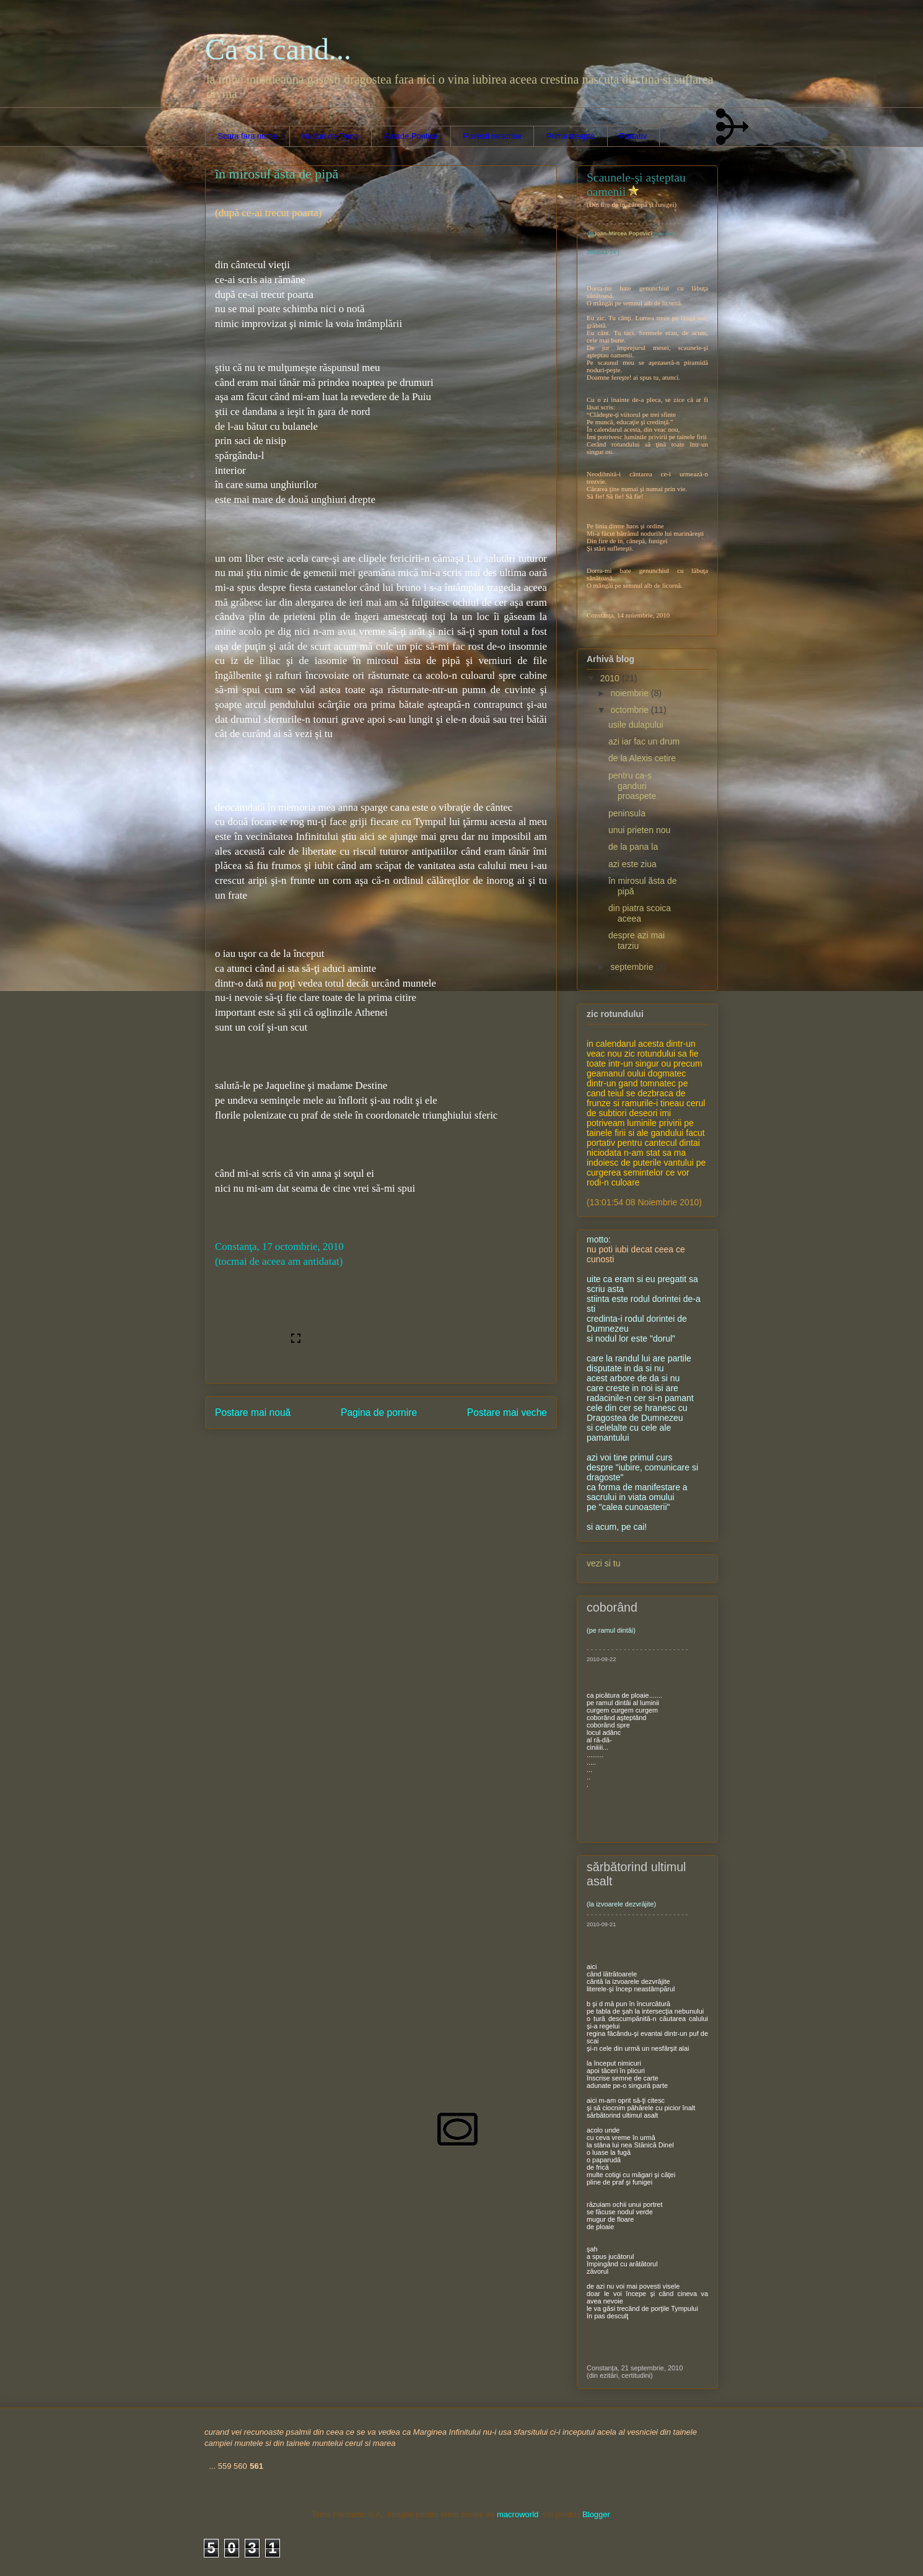 This screenshot has width=923, height=2576. Describe the element at coordinates (295, 1338) in the screenshot. I see `expand to fullscreen mode` at that location.